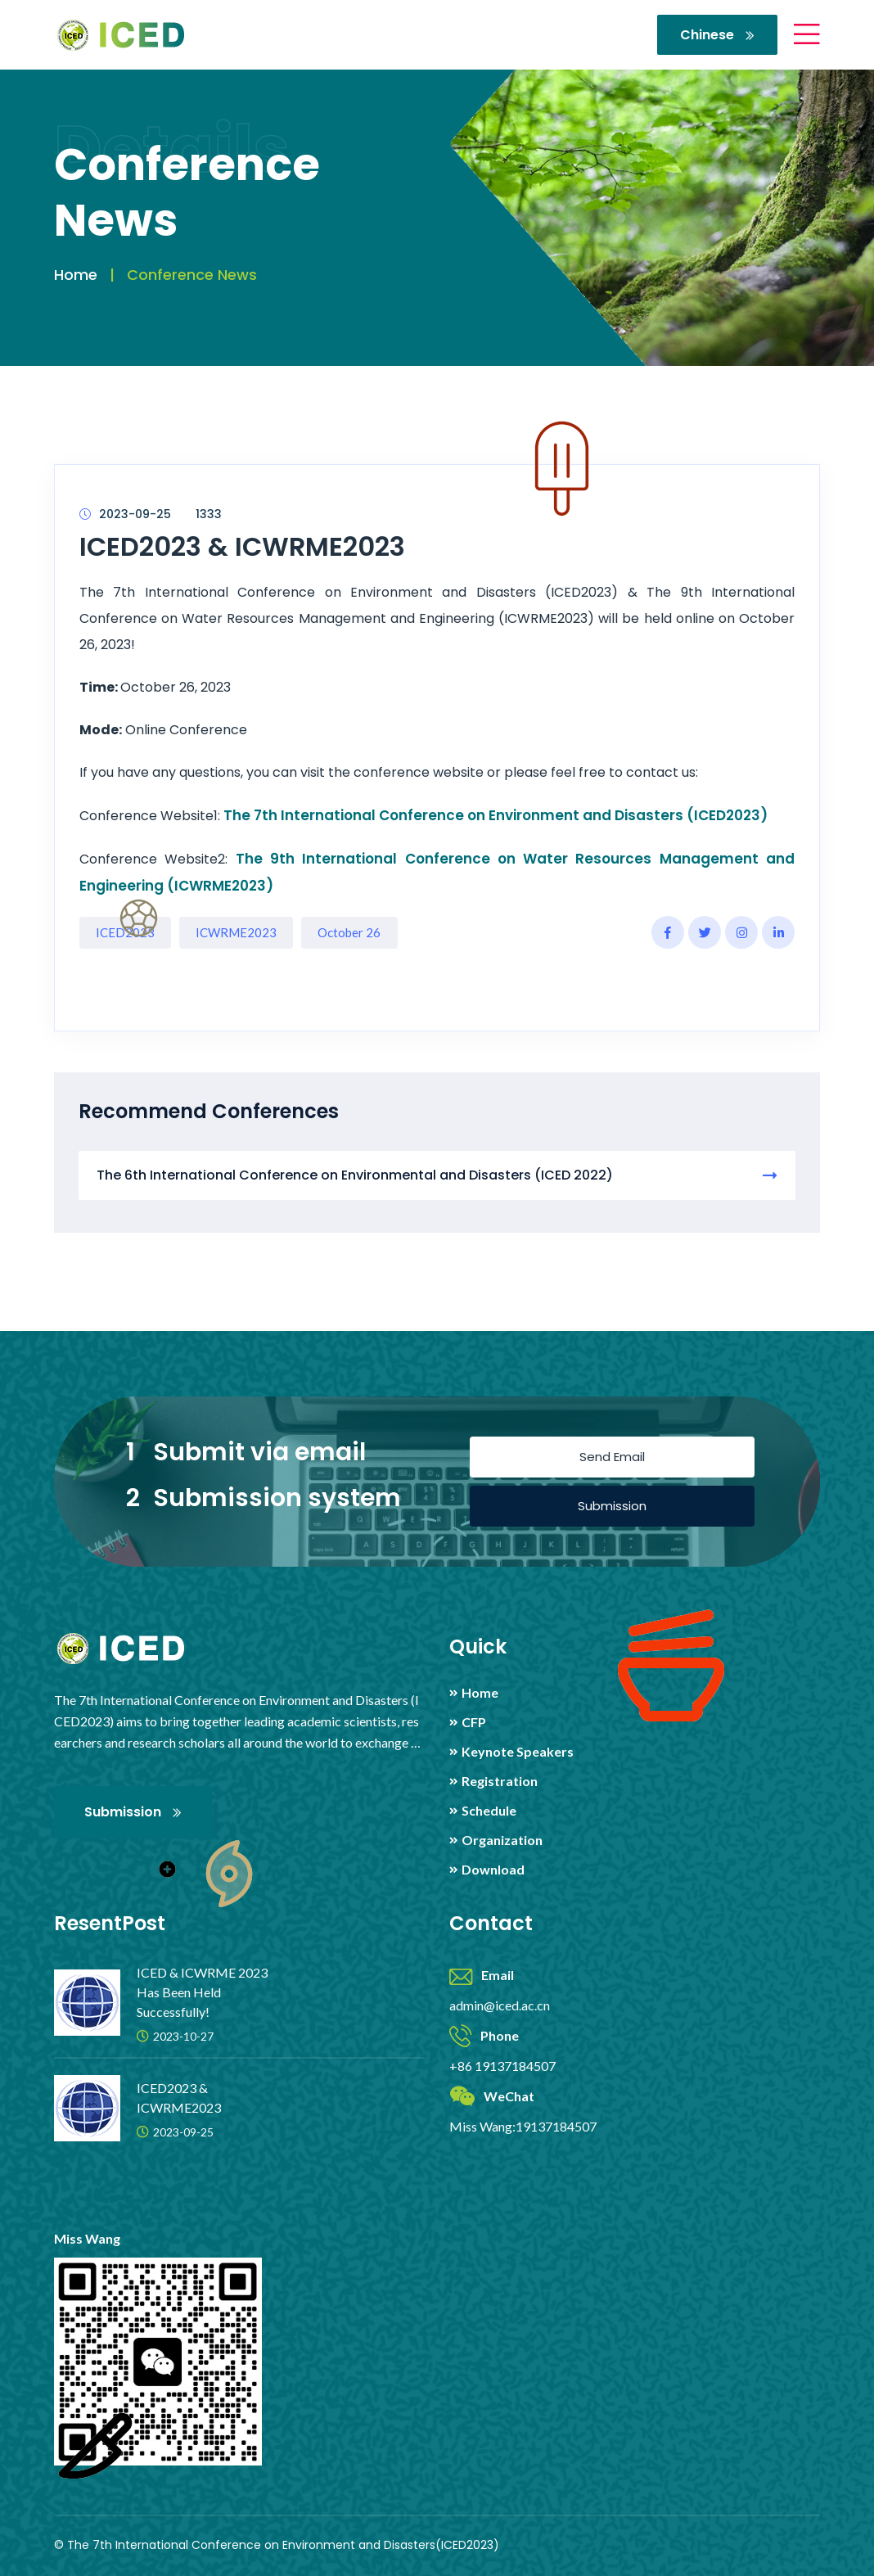  Describe the element at coordinates (671, 1668) in the screenshot. I see `browse asian cuisine restaurants` at that location.